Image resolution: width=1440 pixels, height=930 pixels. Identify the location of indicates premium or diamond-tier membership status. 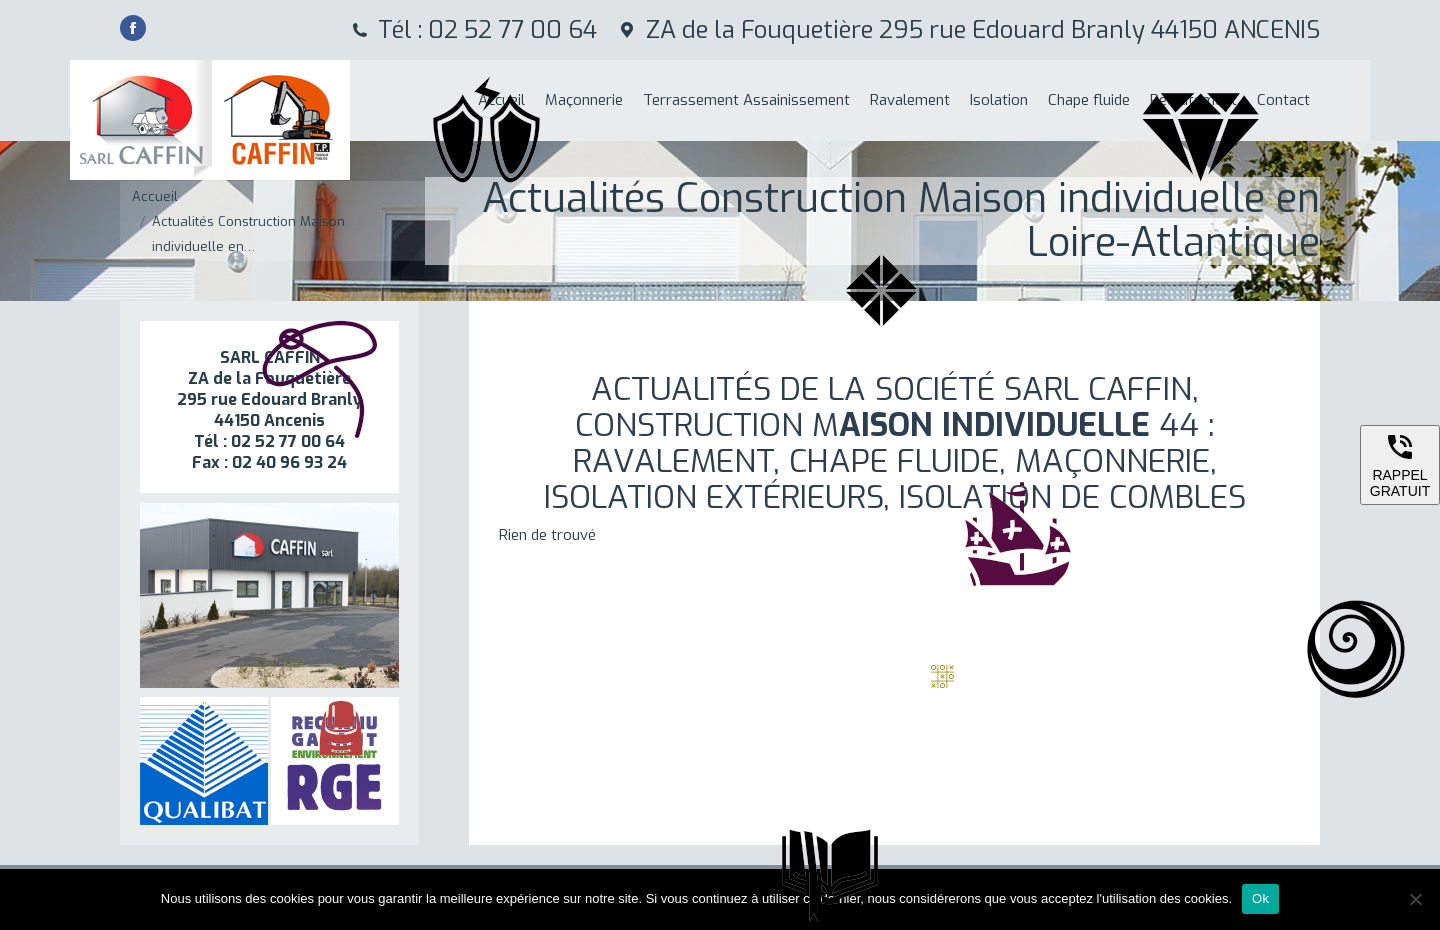
(1200, 132).